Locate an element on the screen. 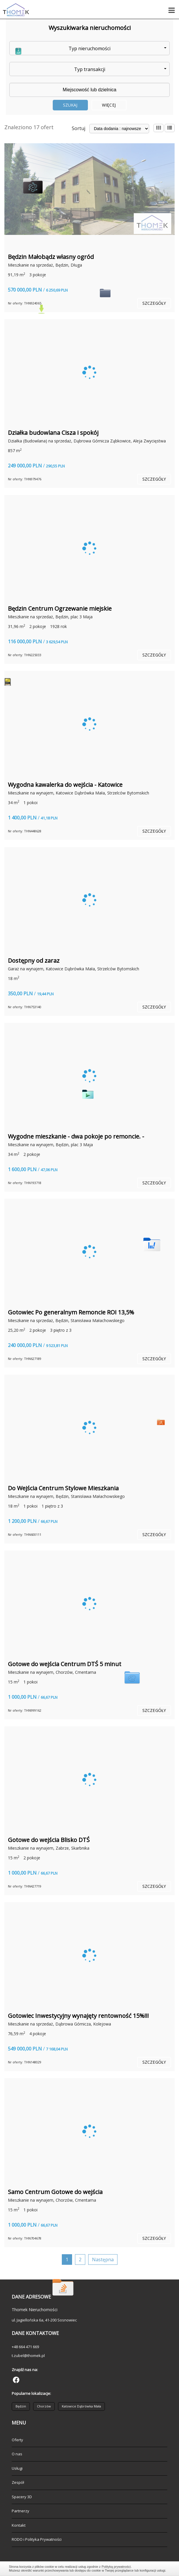  save file to disk is located at coordinates (41, 309).